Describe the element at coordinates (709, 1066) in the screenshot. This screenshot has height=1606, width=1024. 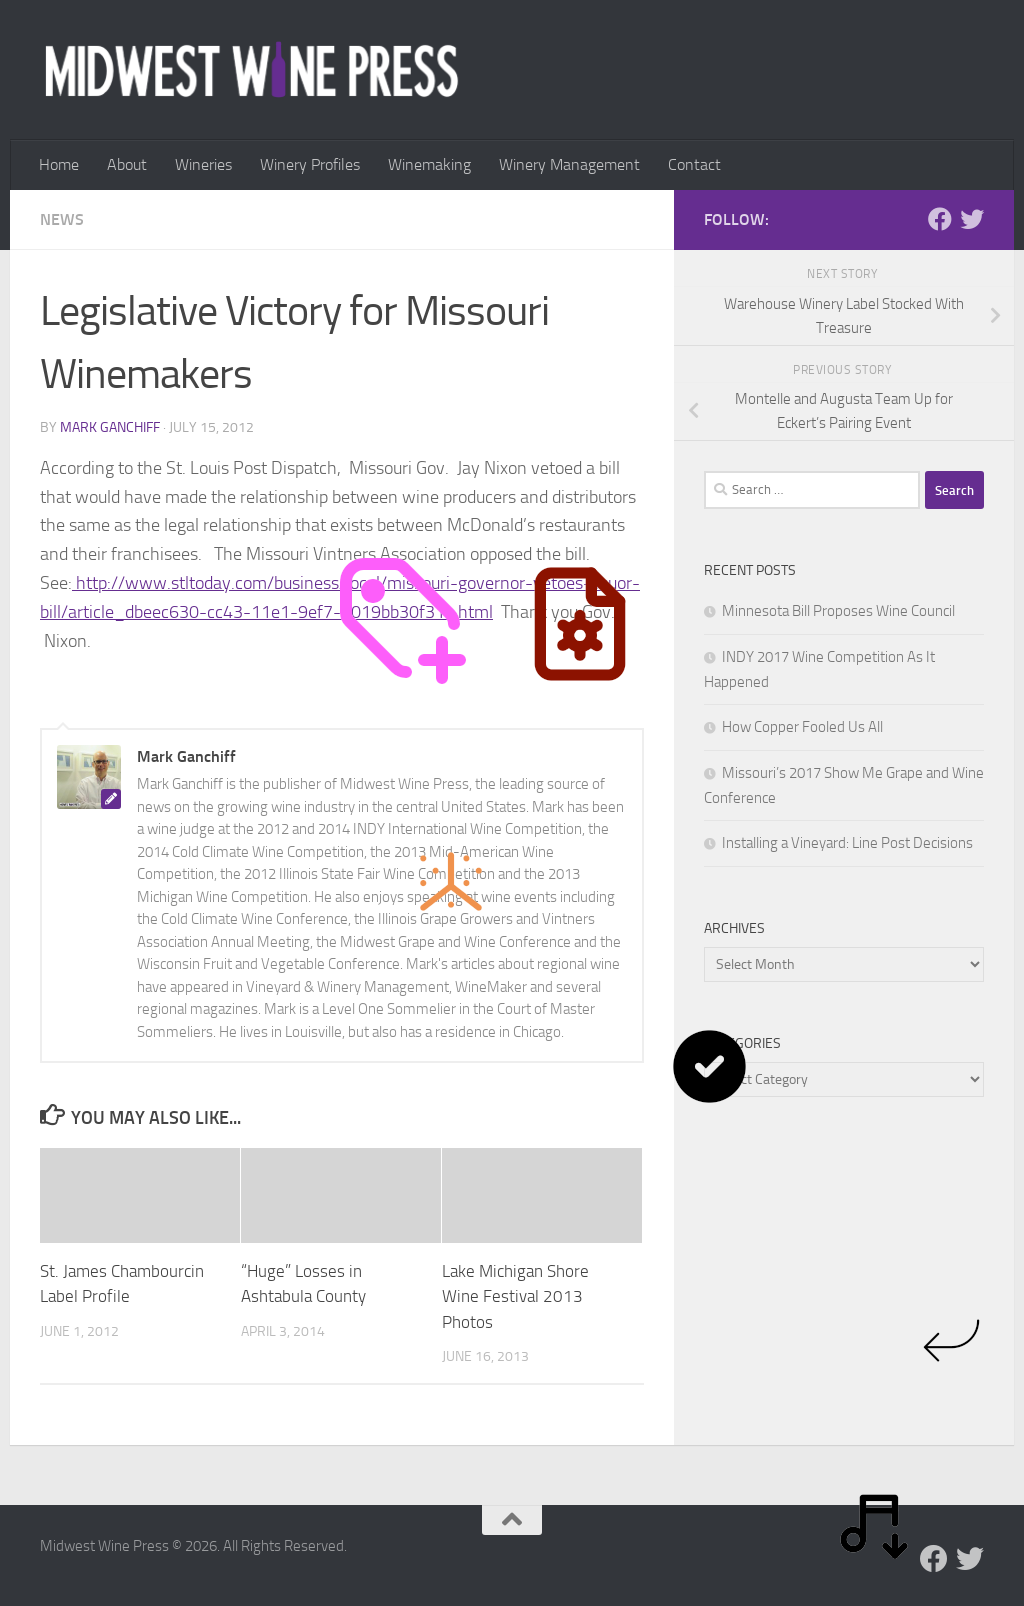
I see `indicates a completed or successful action` at that location.